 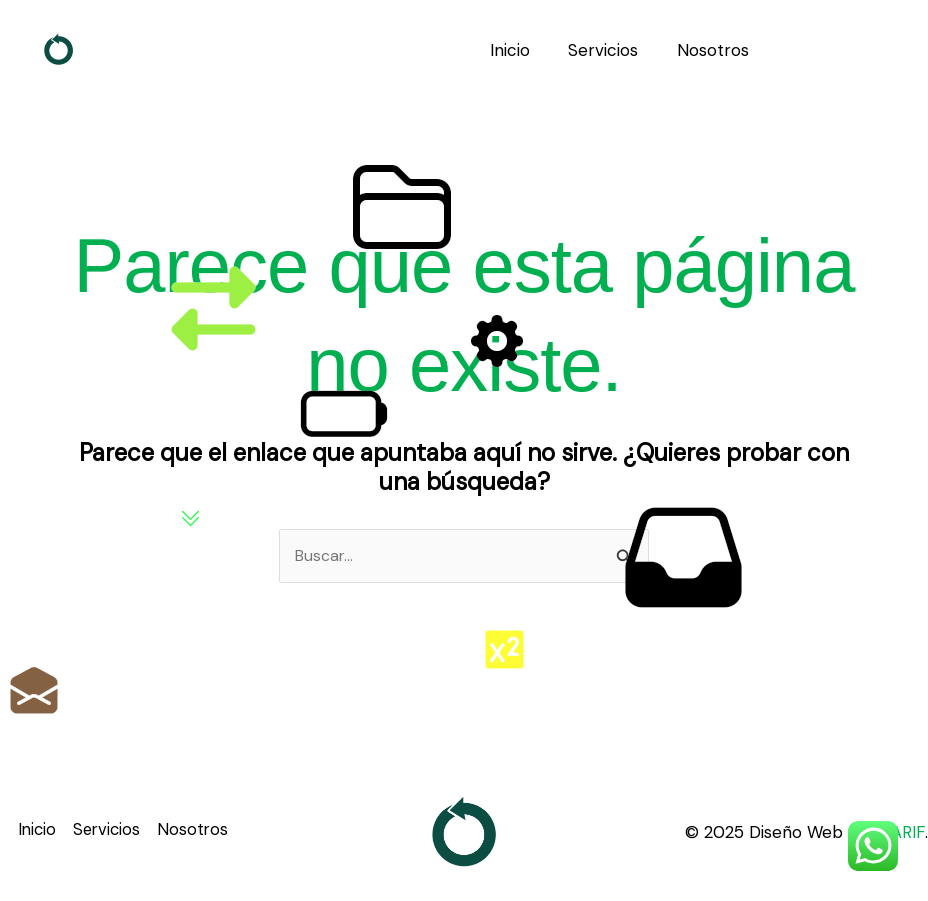 What do you see at coordinates (344, 411) in the screenshot?
I see `indicates empty battery status` at bounding box center [344, 411].